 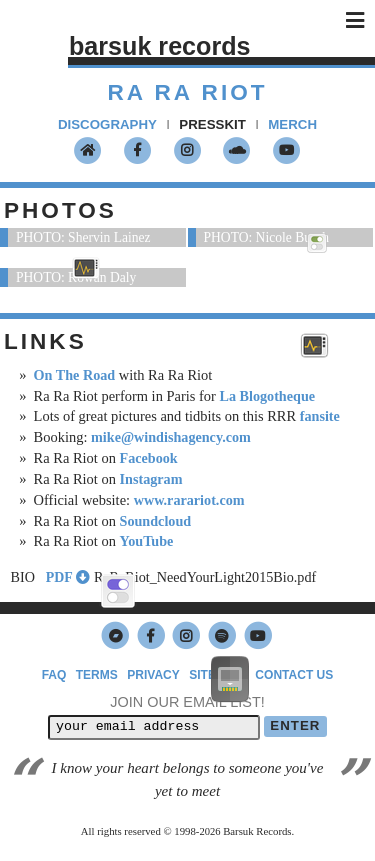 I want to click on open unity tweak tool settings, so click(x=118, y=591).